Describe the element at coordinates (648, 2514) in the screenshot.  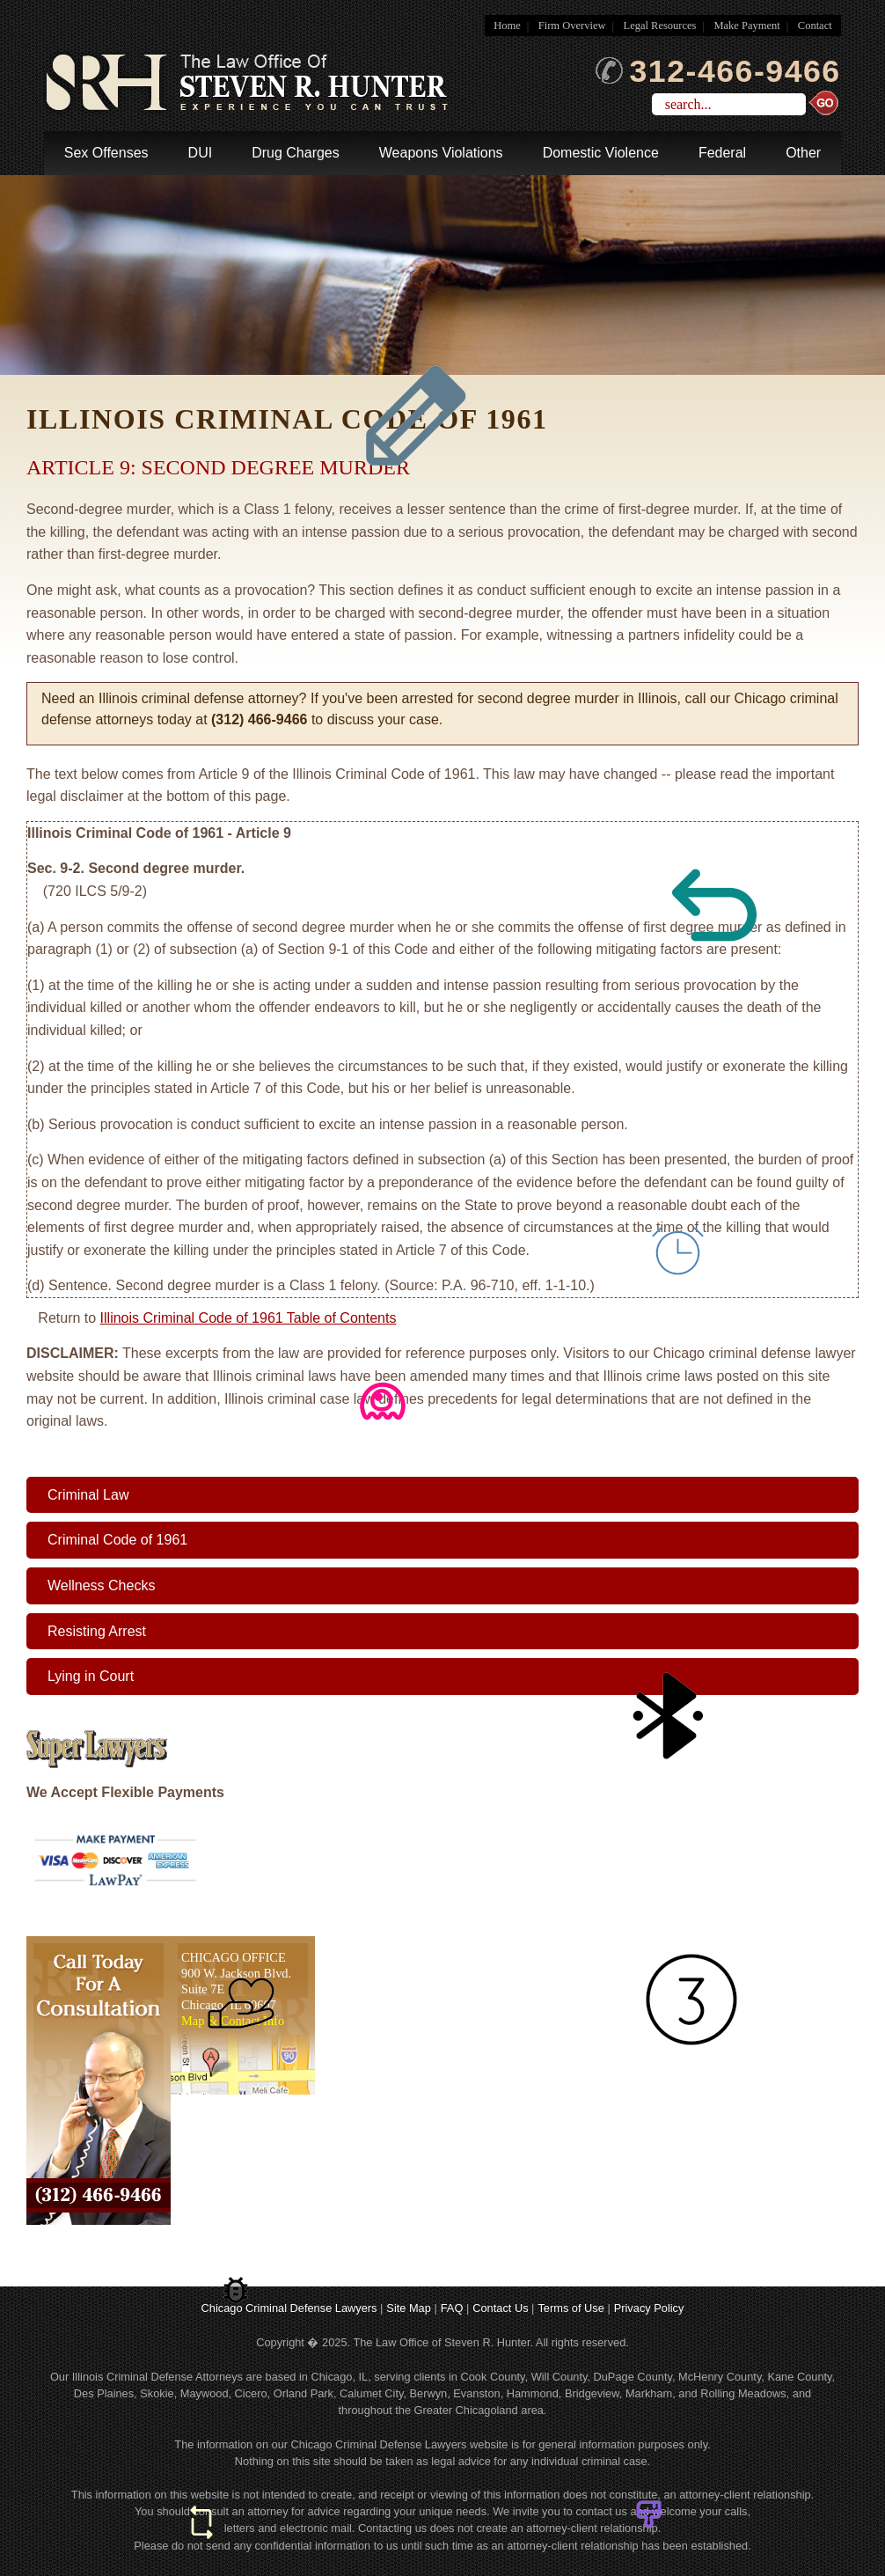
I see `access painting or drawing tools` at that location.